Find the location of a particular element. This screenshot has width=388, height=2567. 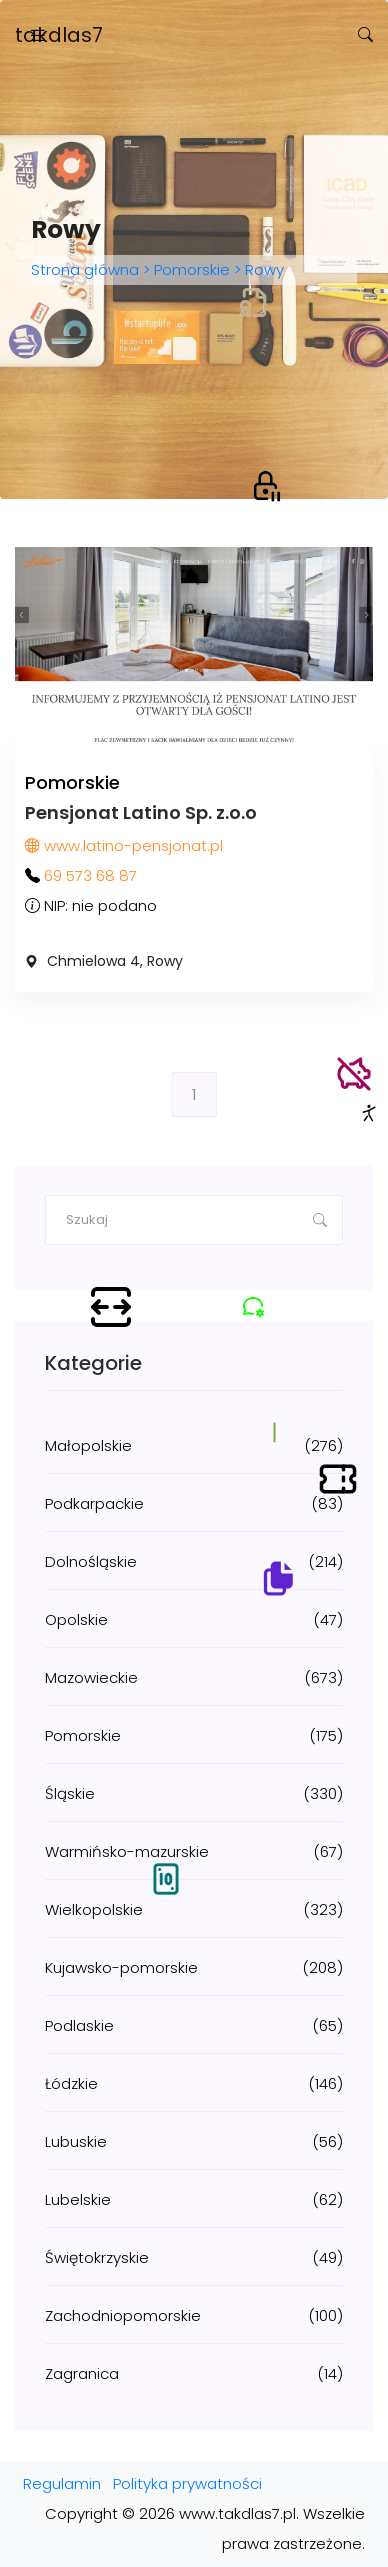

indicates information or help tooltip is located at coordinates (274, 1432).